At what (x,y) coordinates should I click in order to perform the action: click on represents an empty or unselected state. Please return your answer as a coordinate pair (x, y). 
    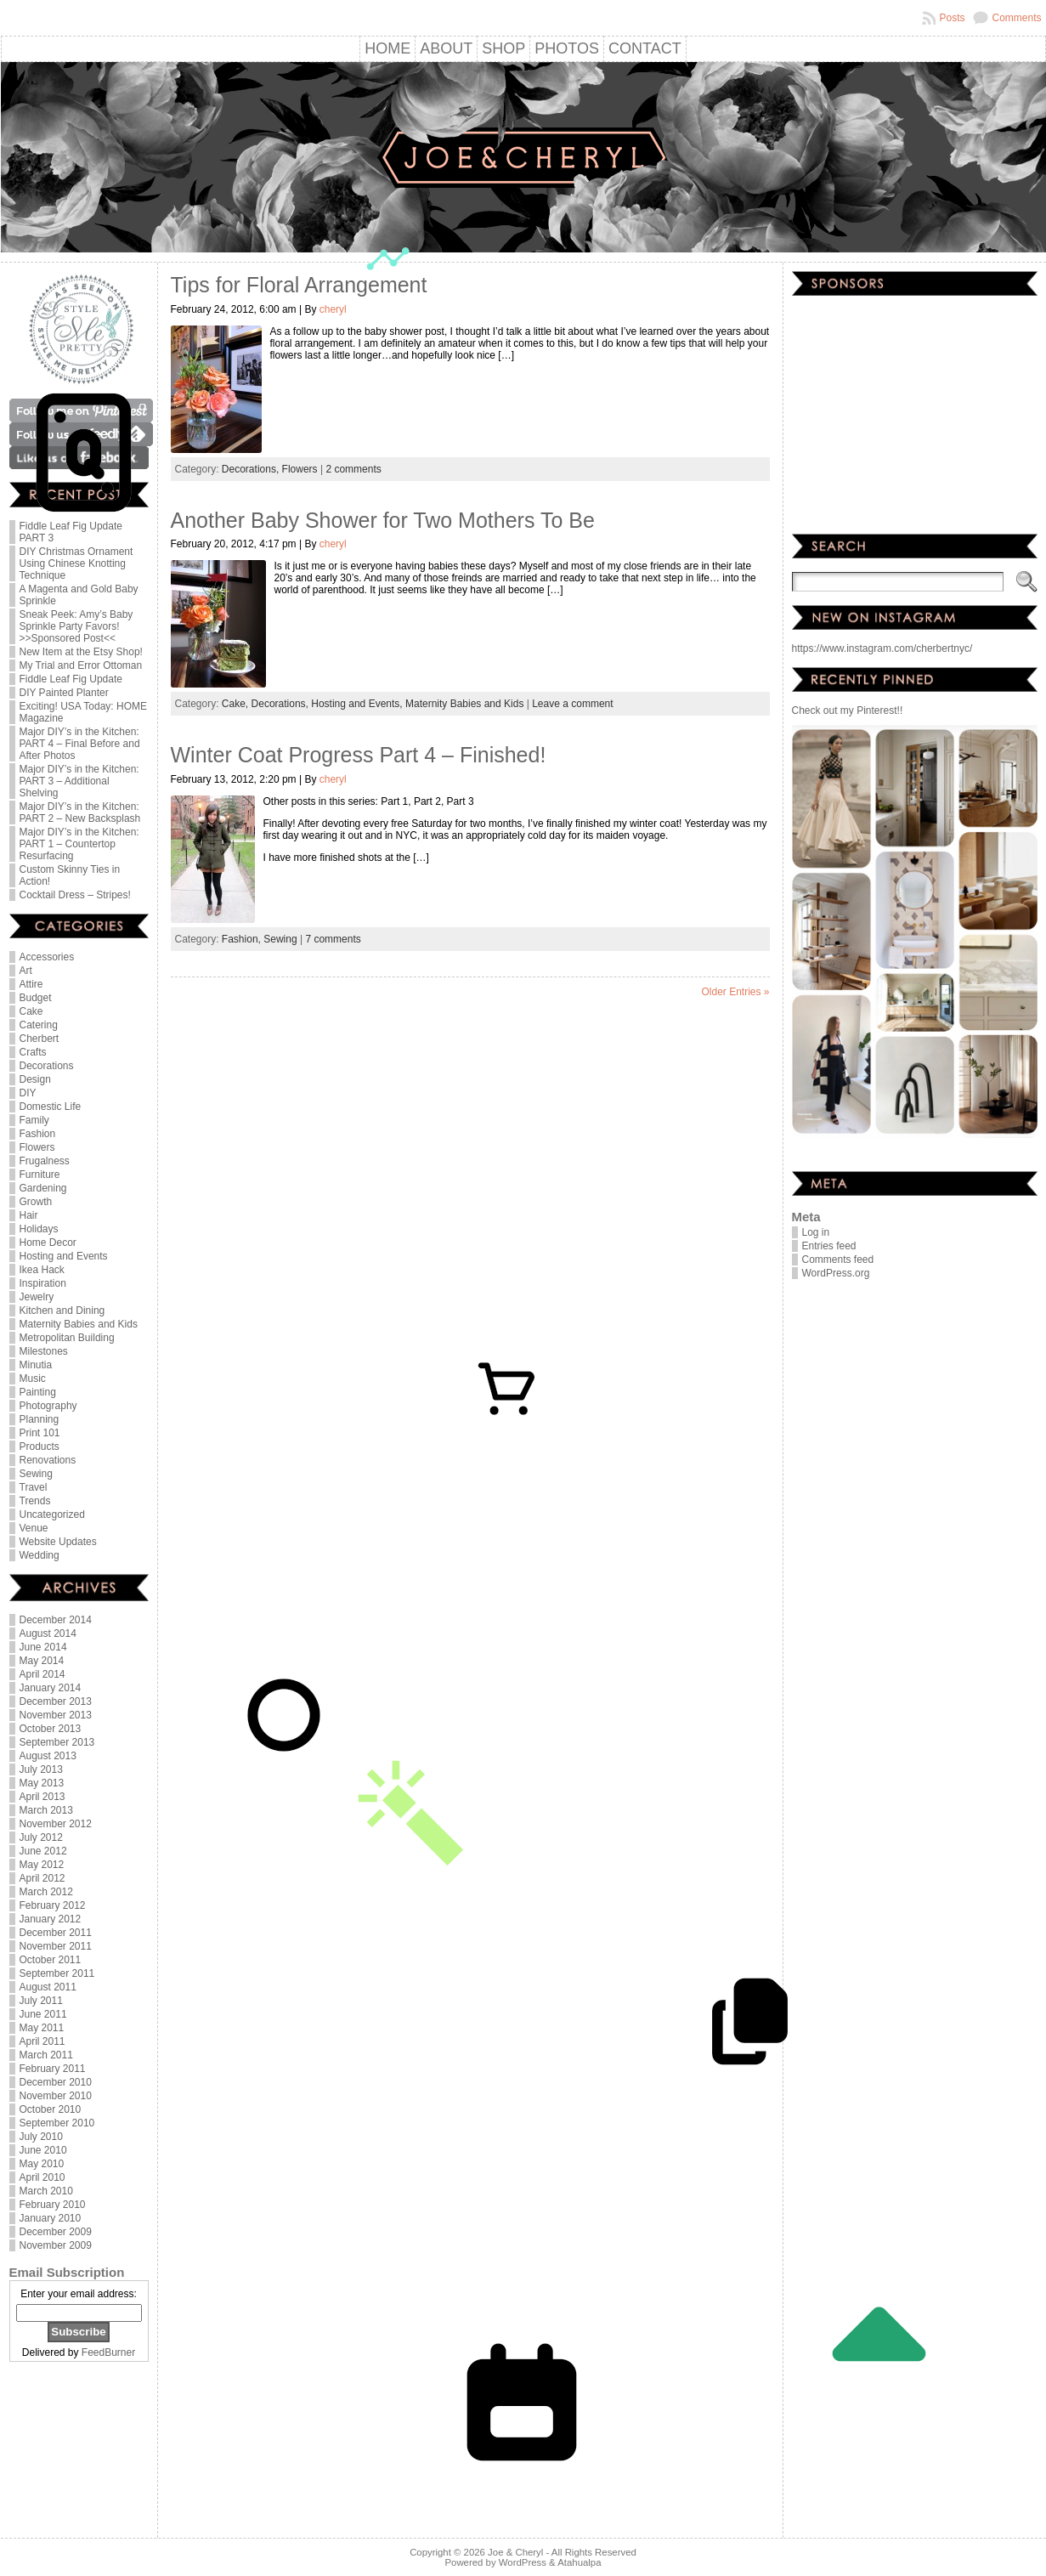
    Looking at the image, I should click on (284, 1715).